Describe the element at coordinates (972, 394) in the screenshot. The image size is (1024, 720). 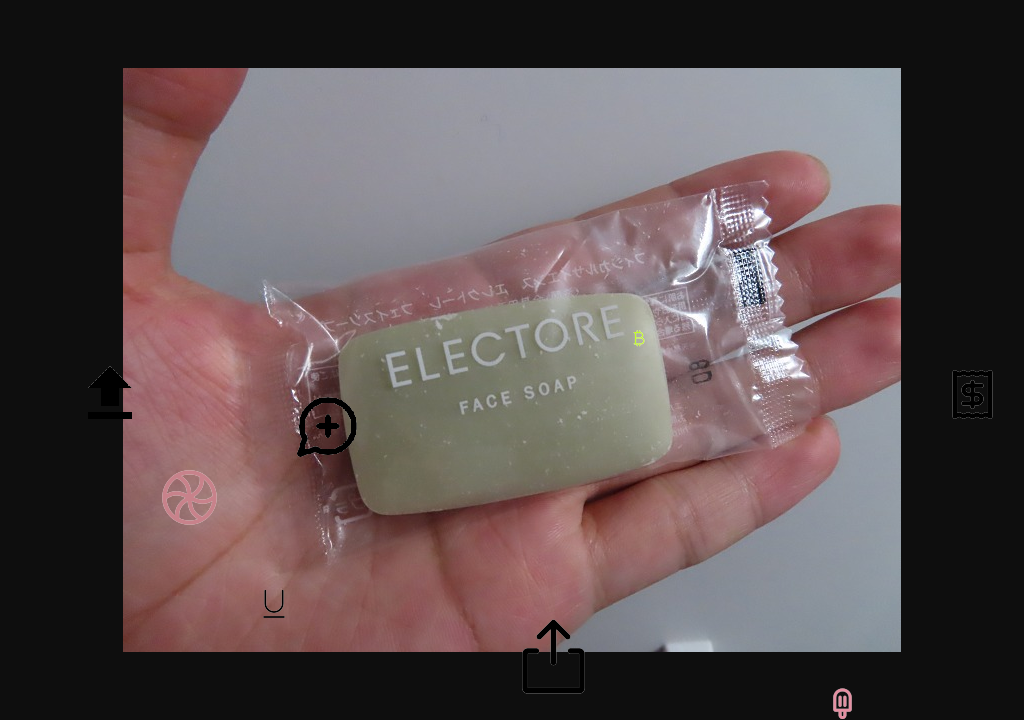
I see `view purchase receipt or transaction history` at that location.